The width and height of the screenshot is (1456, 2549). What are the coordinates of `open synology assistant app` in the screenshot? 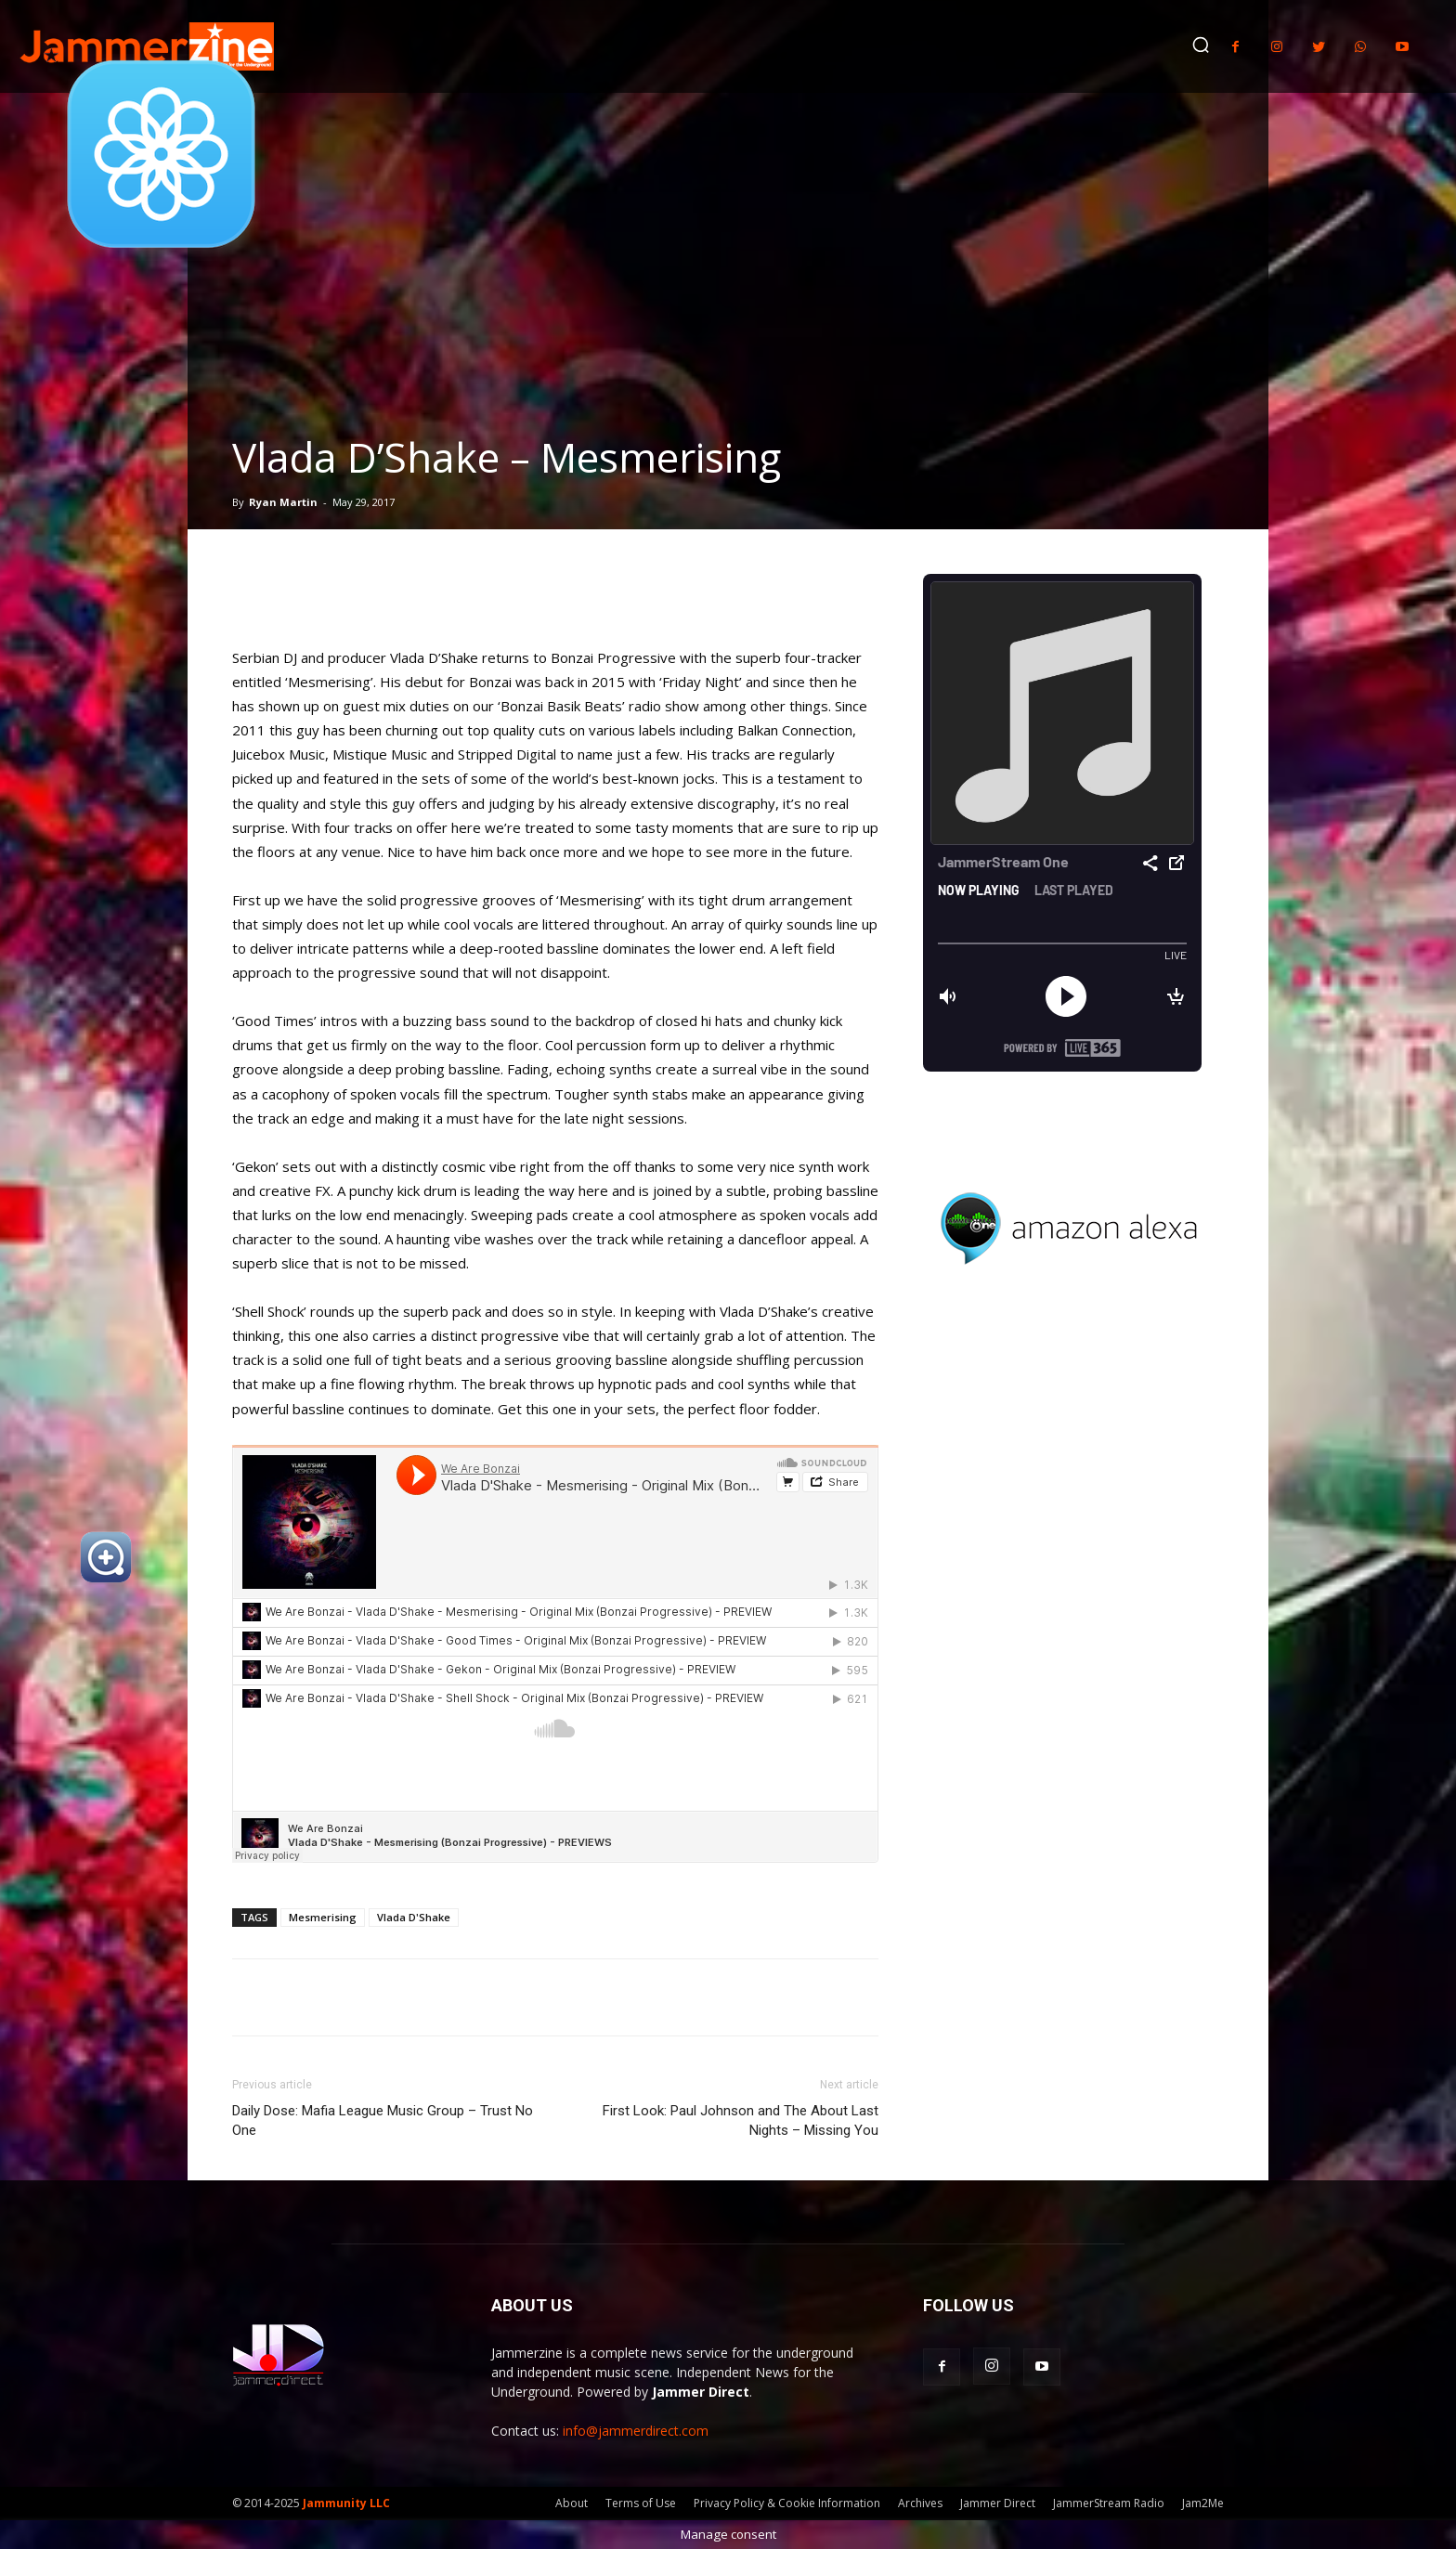 It's located at (106, 1557).